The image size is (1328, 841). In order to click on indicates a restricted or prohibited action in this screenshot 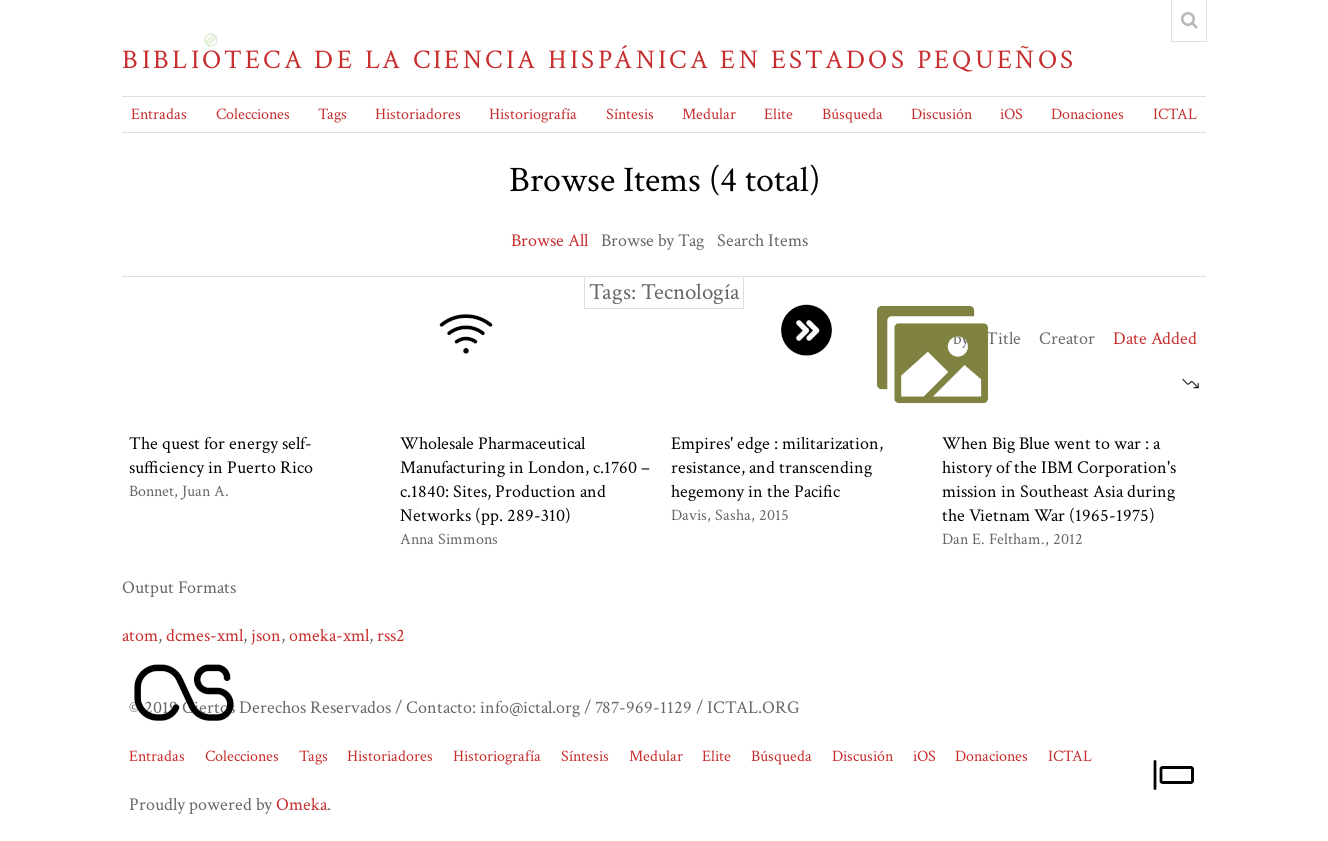, I will do `click(211, 40)`.